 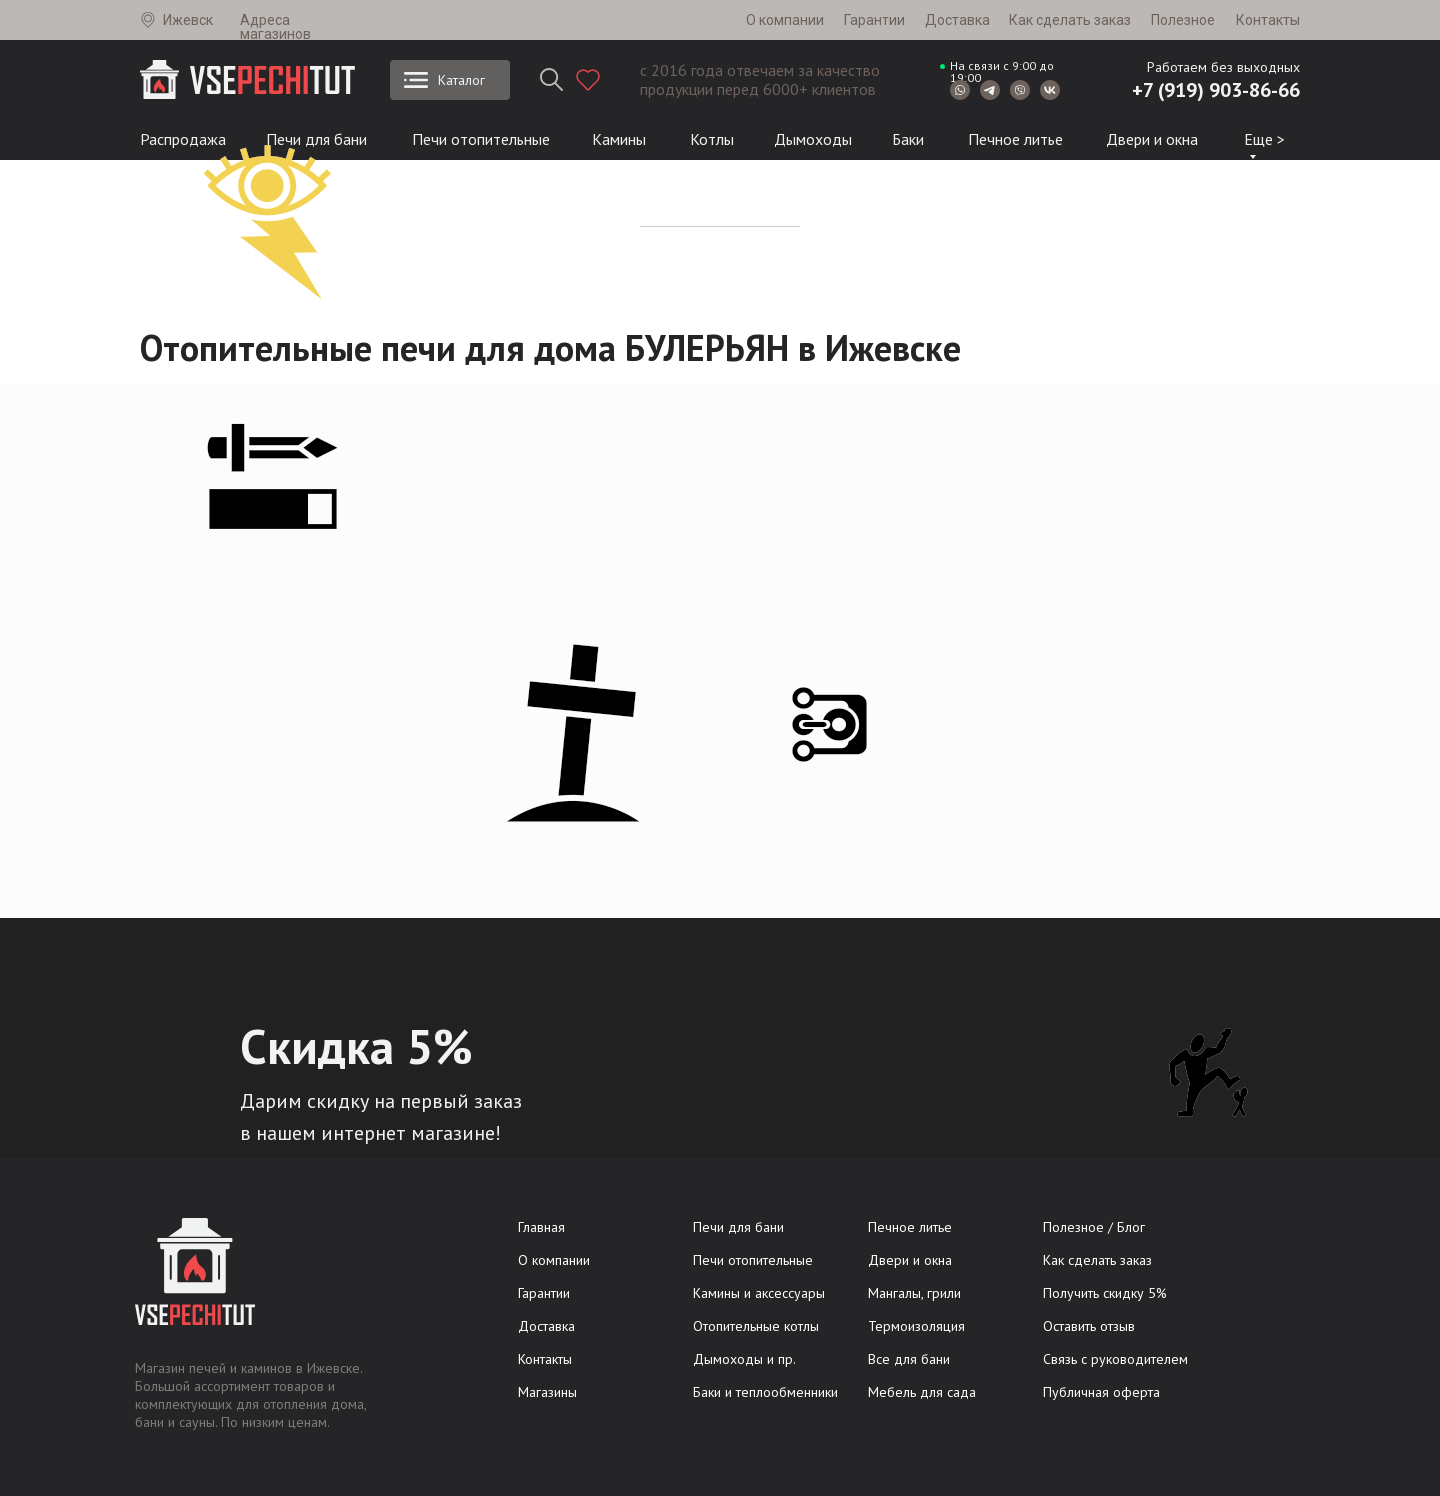 I want to click on indicates a cemetery or graveyard location, so click(x=573, y=733).